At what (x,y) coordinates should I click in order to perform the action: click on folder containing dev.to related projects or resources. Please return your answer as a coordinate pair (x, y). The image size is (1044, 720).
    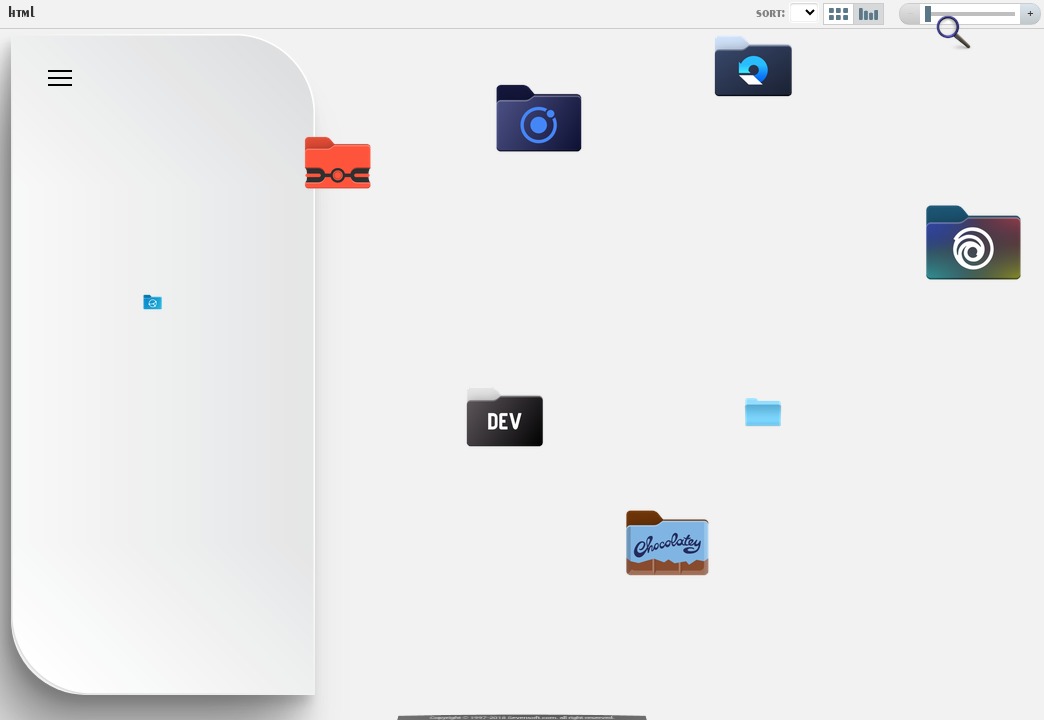
    Looking at the image, I should click on (504, 418).